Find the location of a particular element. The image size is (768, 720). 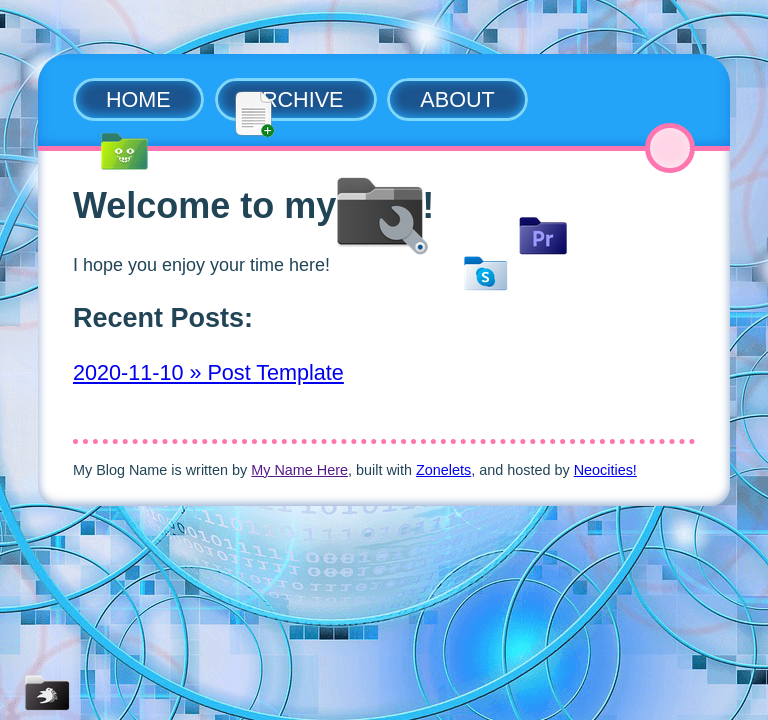

open GameJolt games folder is located at coordinates (124, 152).